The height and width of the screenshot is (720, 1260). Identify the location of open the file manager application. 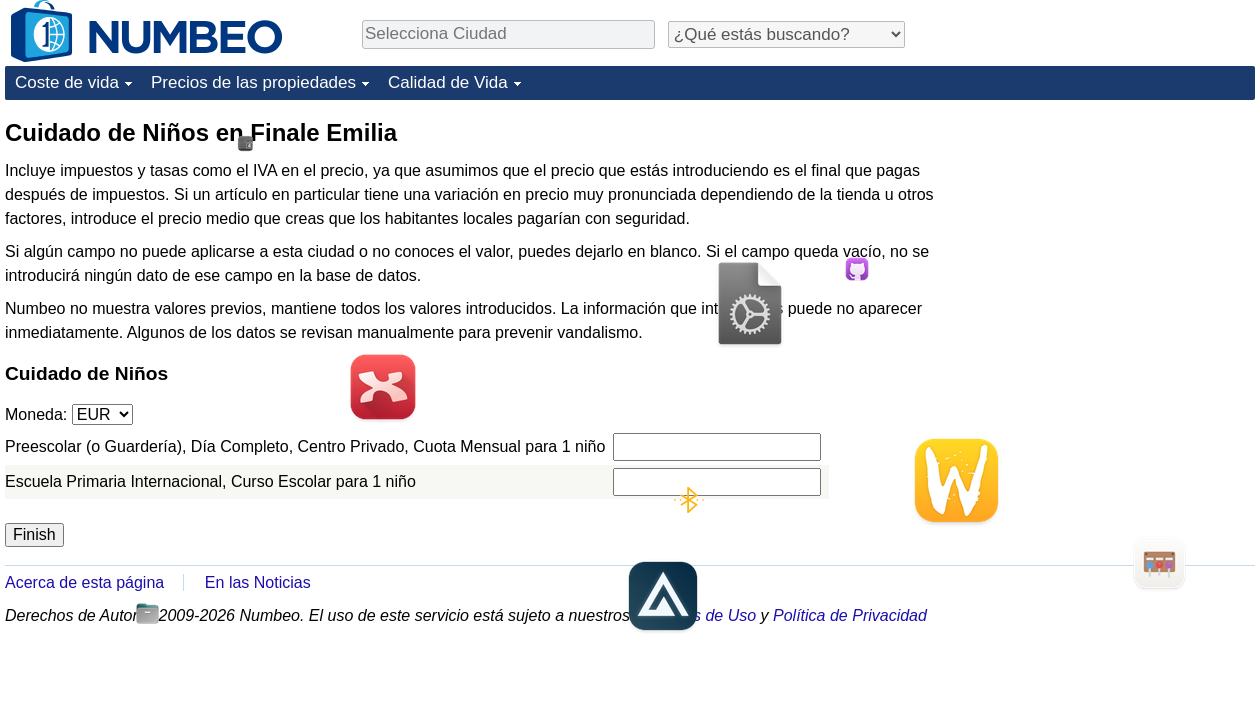
(147, 613).